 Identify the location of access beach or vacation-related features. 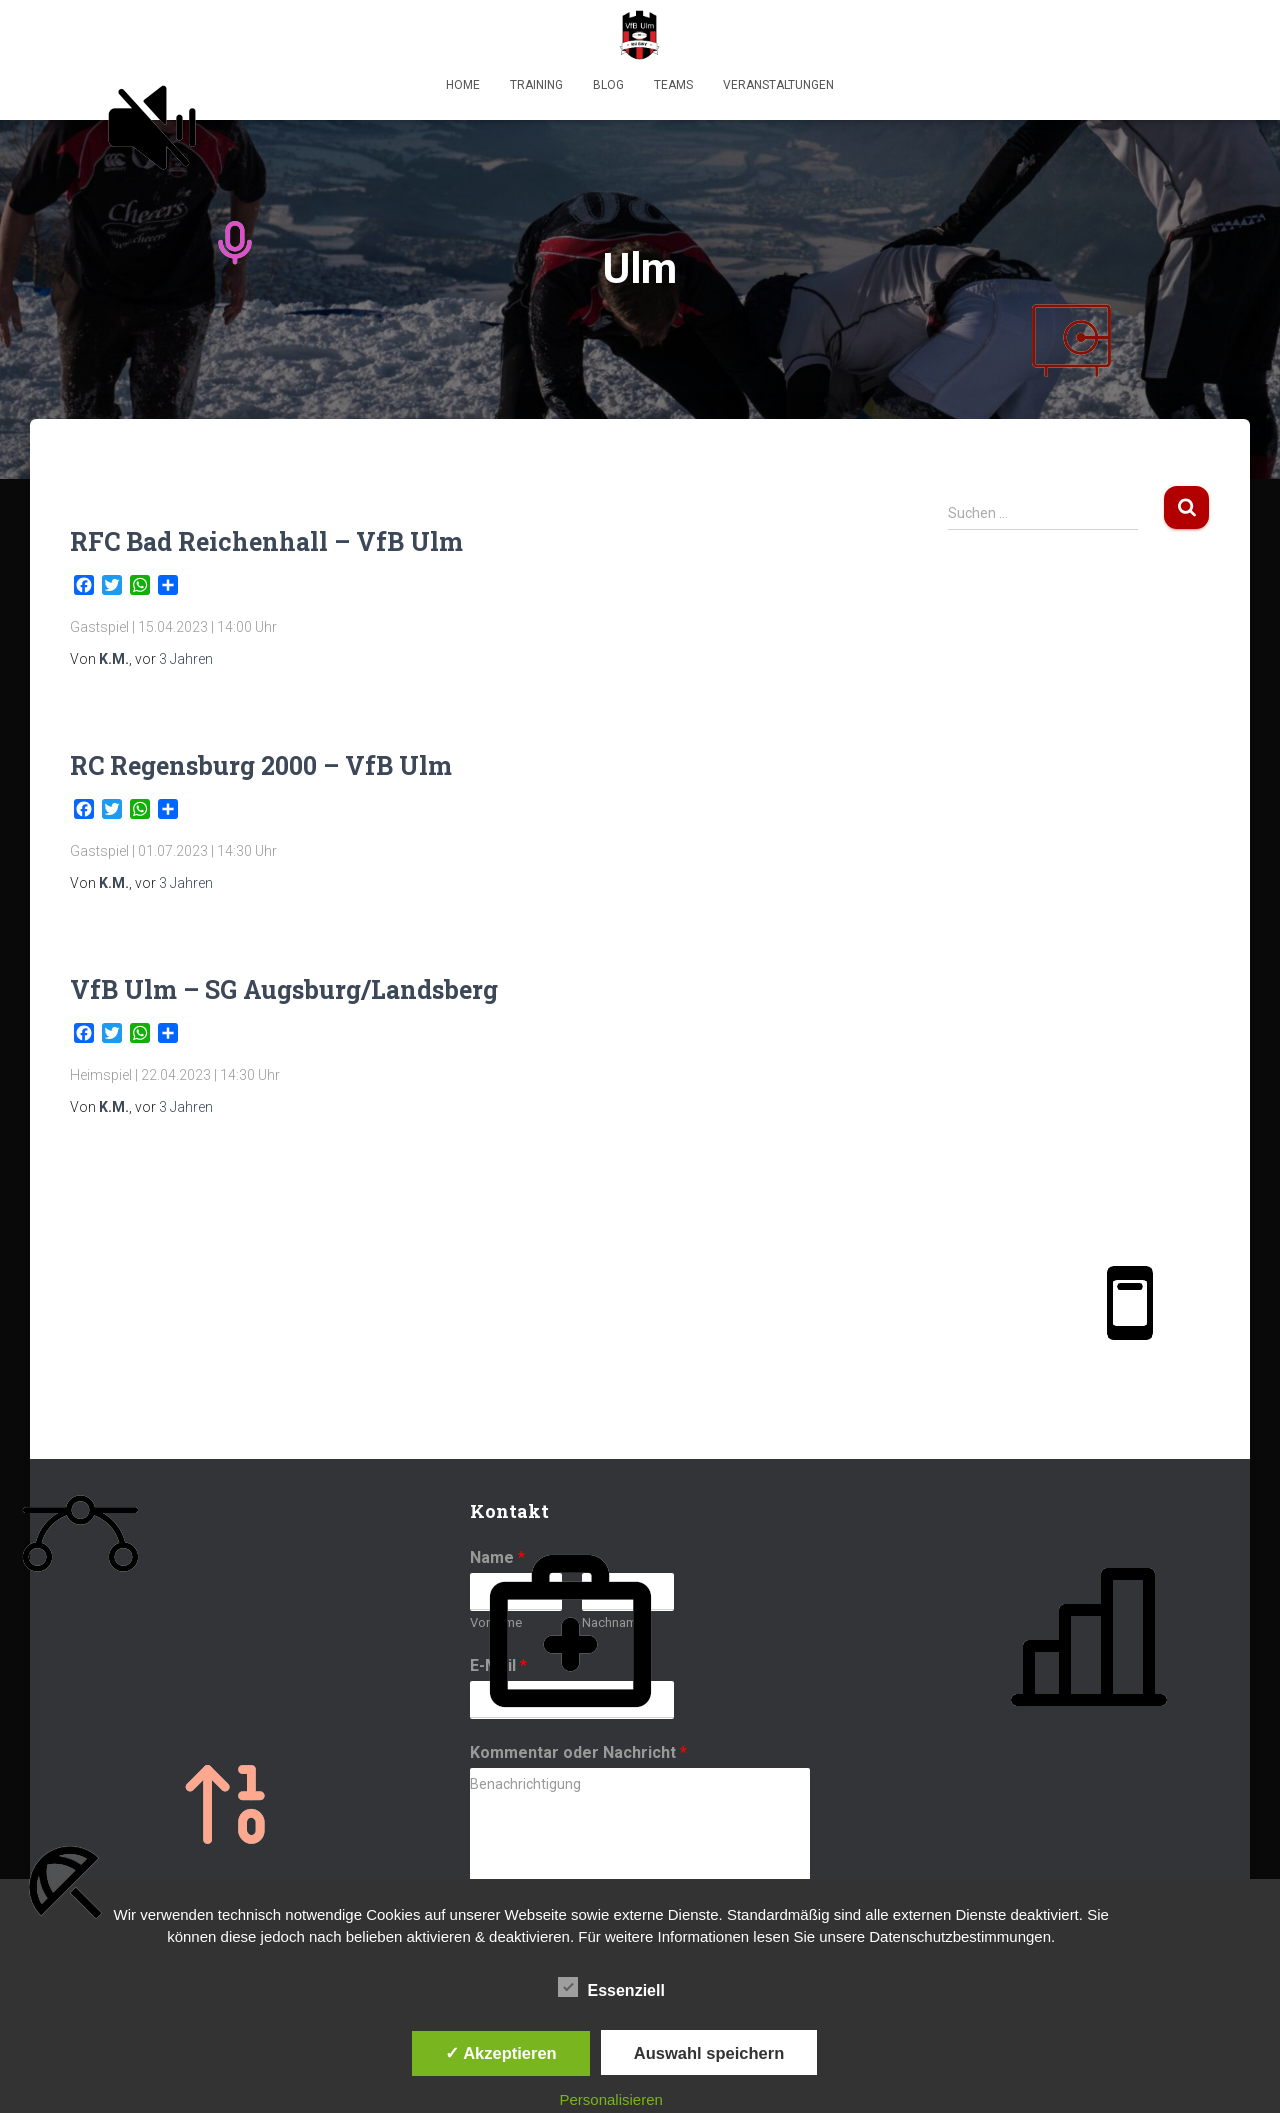
(65, 1882).